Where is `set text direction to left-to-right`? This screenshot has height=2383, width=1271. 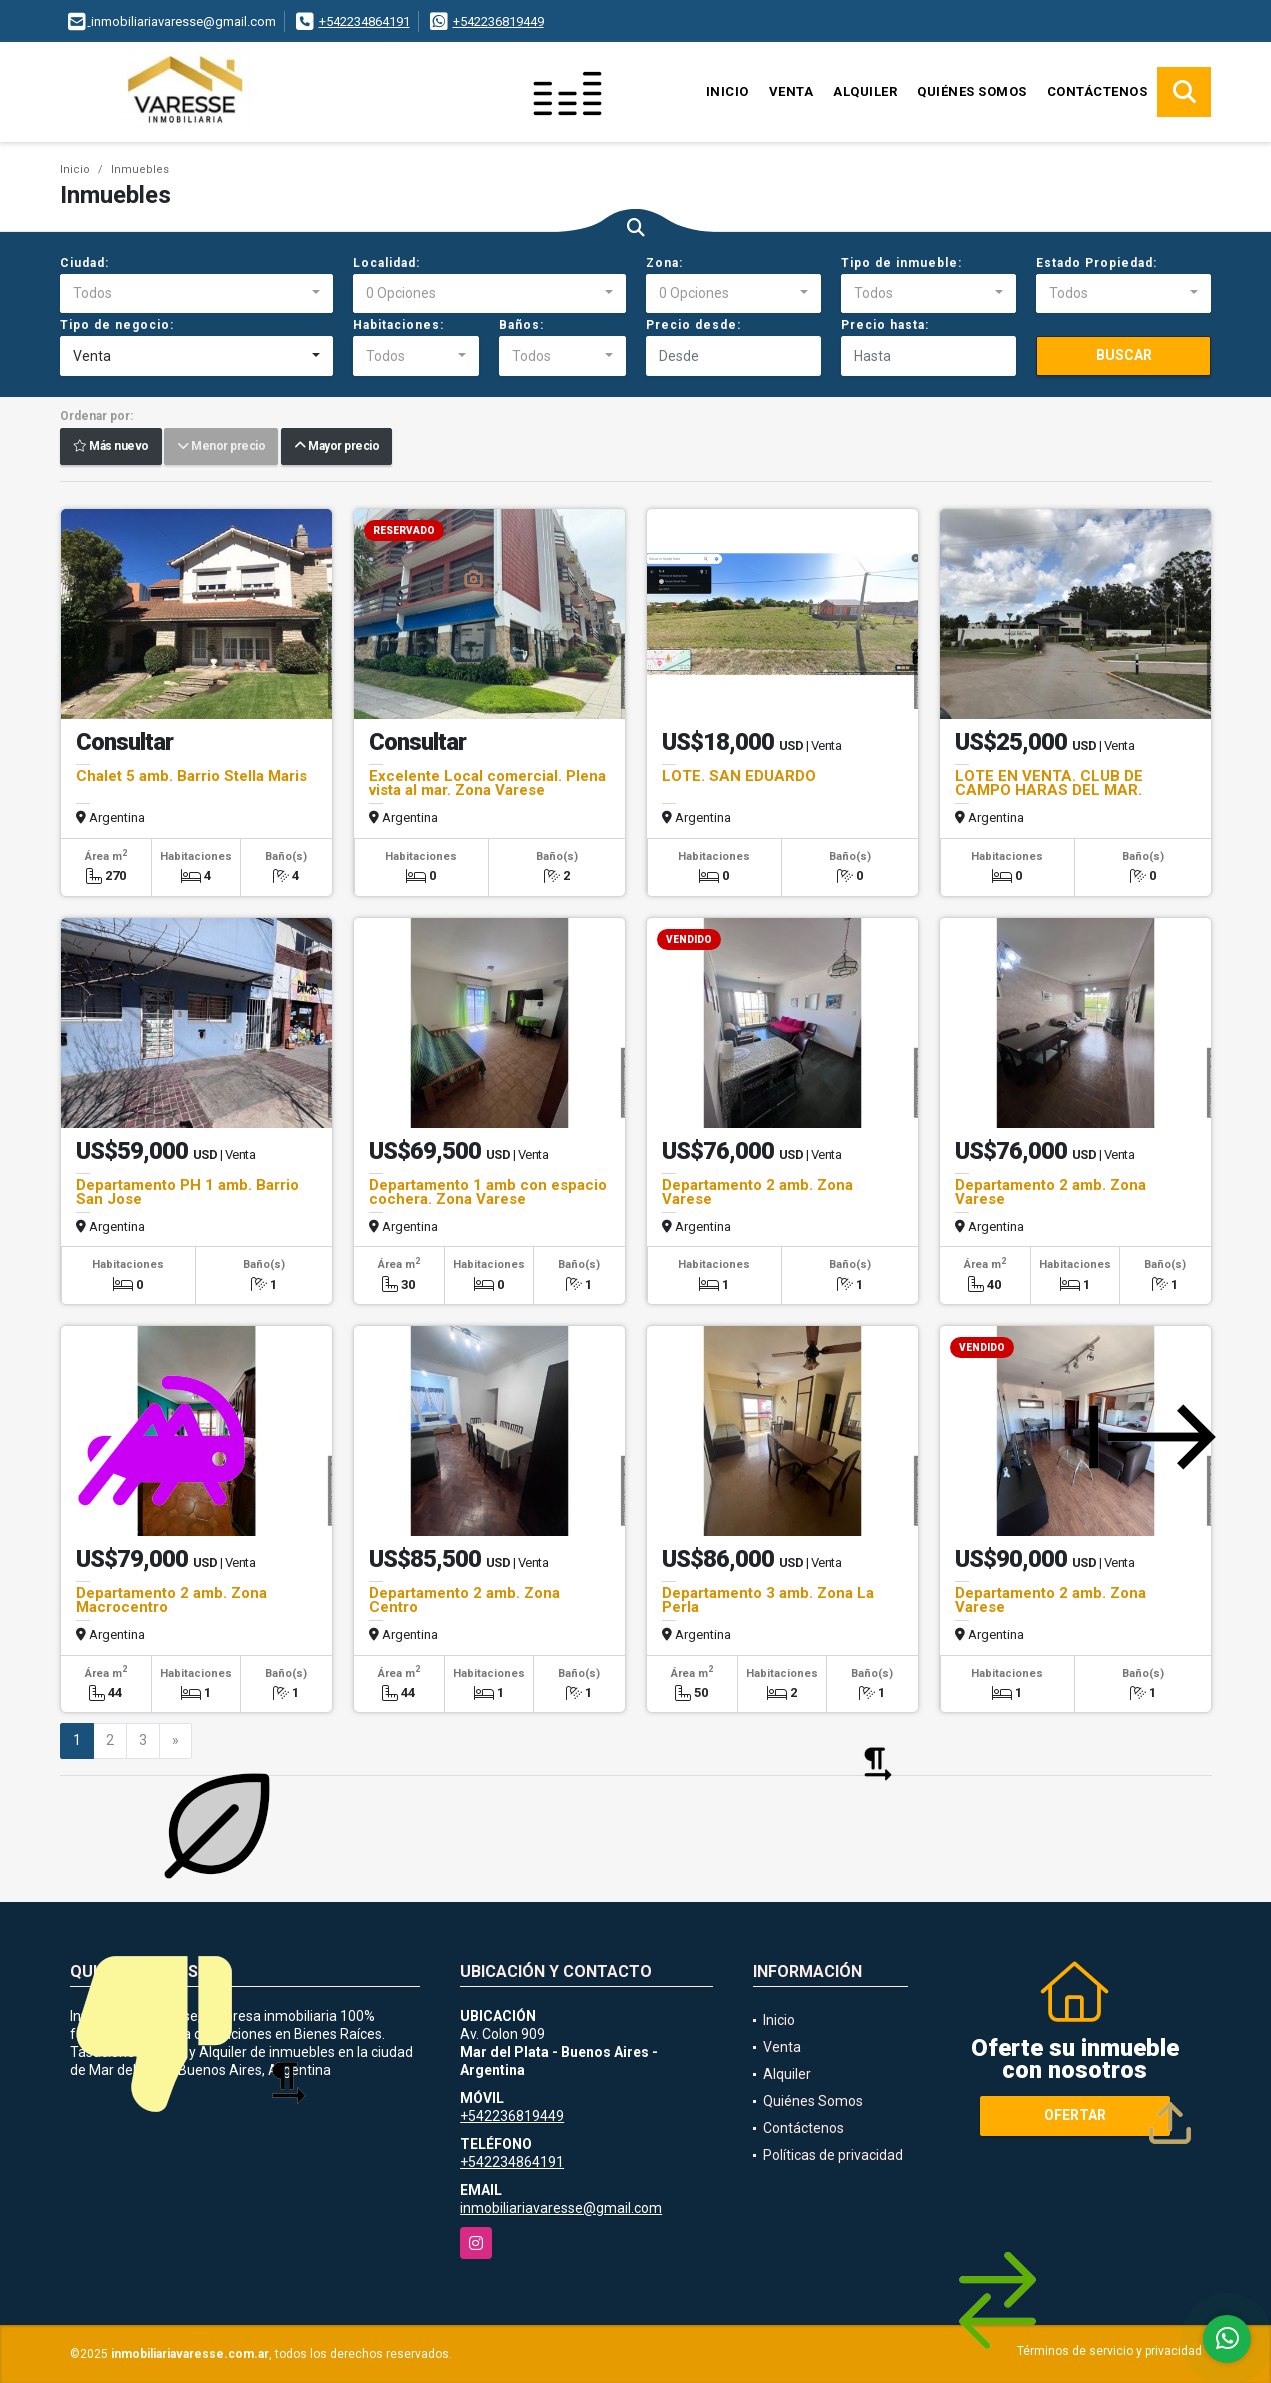
set text direction to left-to-right is located at coordinates (287, 2083).